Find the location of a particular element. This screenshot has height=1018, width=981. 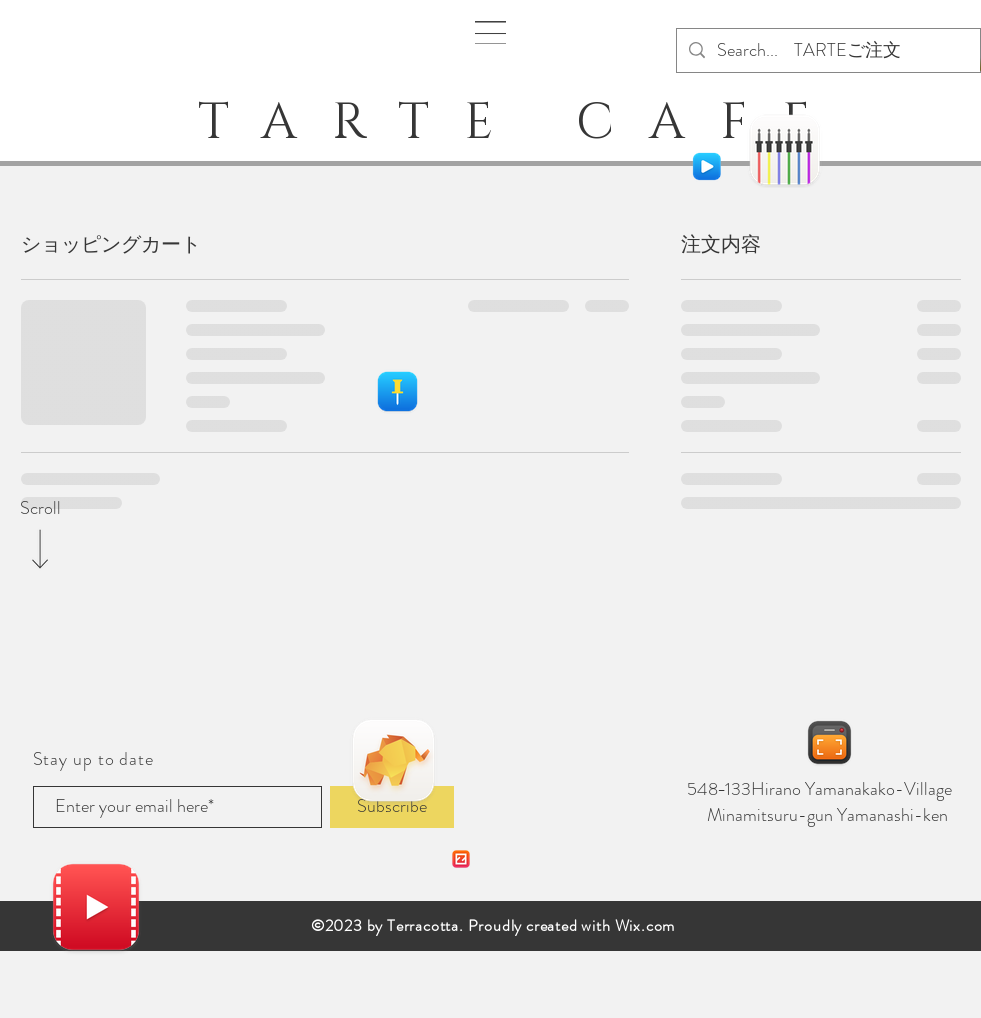

open pinapp for saving and organizing pins is located at coordinates (397, 391).